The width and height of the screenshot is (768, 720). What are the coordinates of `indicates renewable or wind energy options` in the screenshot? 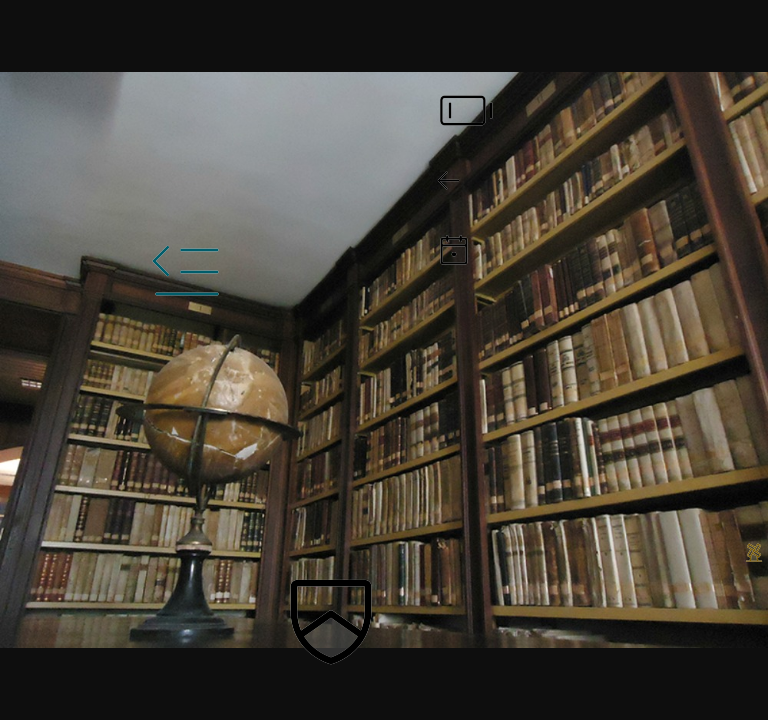 It's located at (754, 553).